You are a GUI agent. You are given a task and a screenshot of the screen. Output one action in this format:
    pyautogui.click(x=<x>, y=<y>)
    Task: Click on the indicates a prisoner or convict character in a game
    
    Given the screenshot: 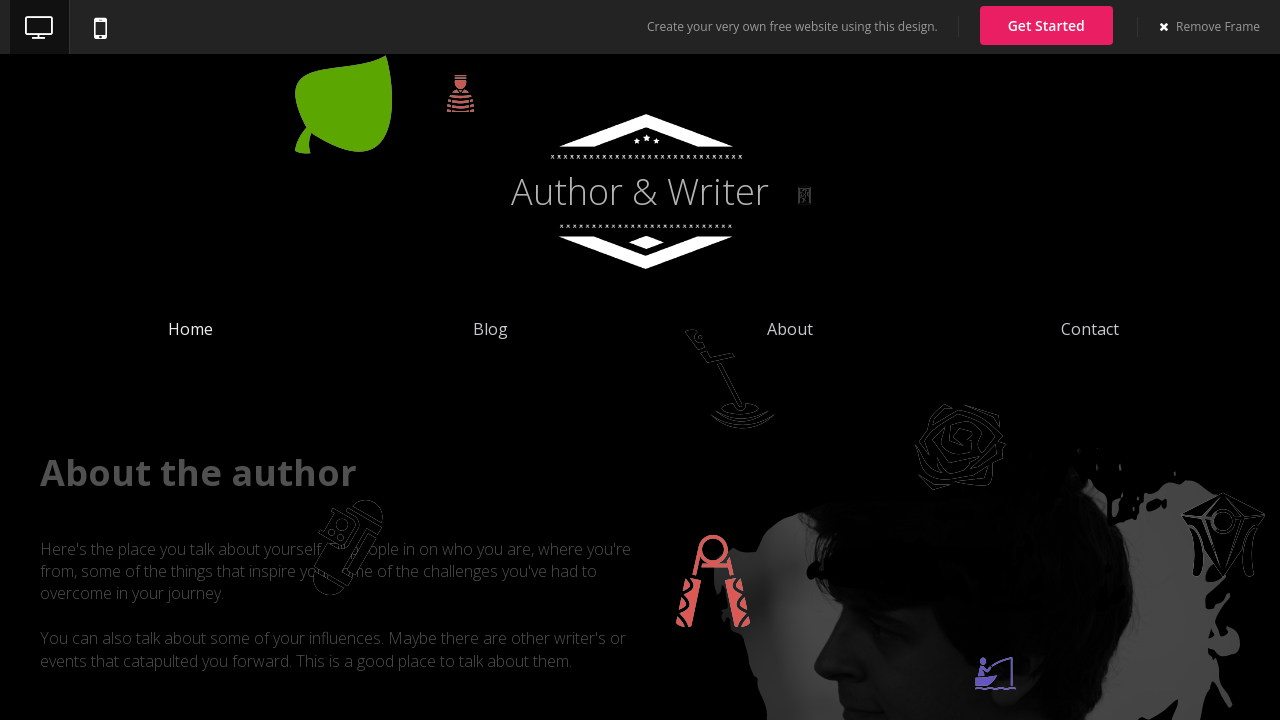 What is the action you would take?
    pyautogui.click(x=460, y=93)
    